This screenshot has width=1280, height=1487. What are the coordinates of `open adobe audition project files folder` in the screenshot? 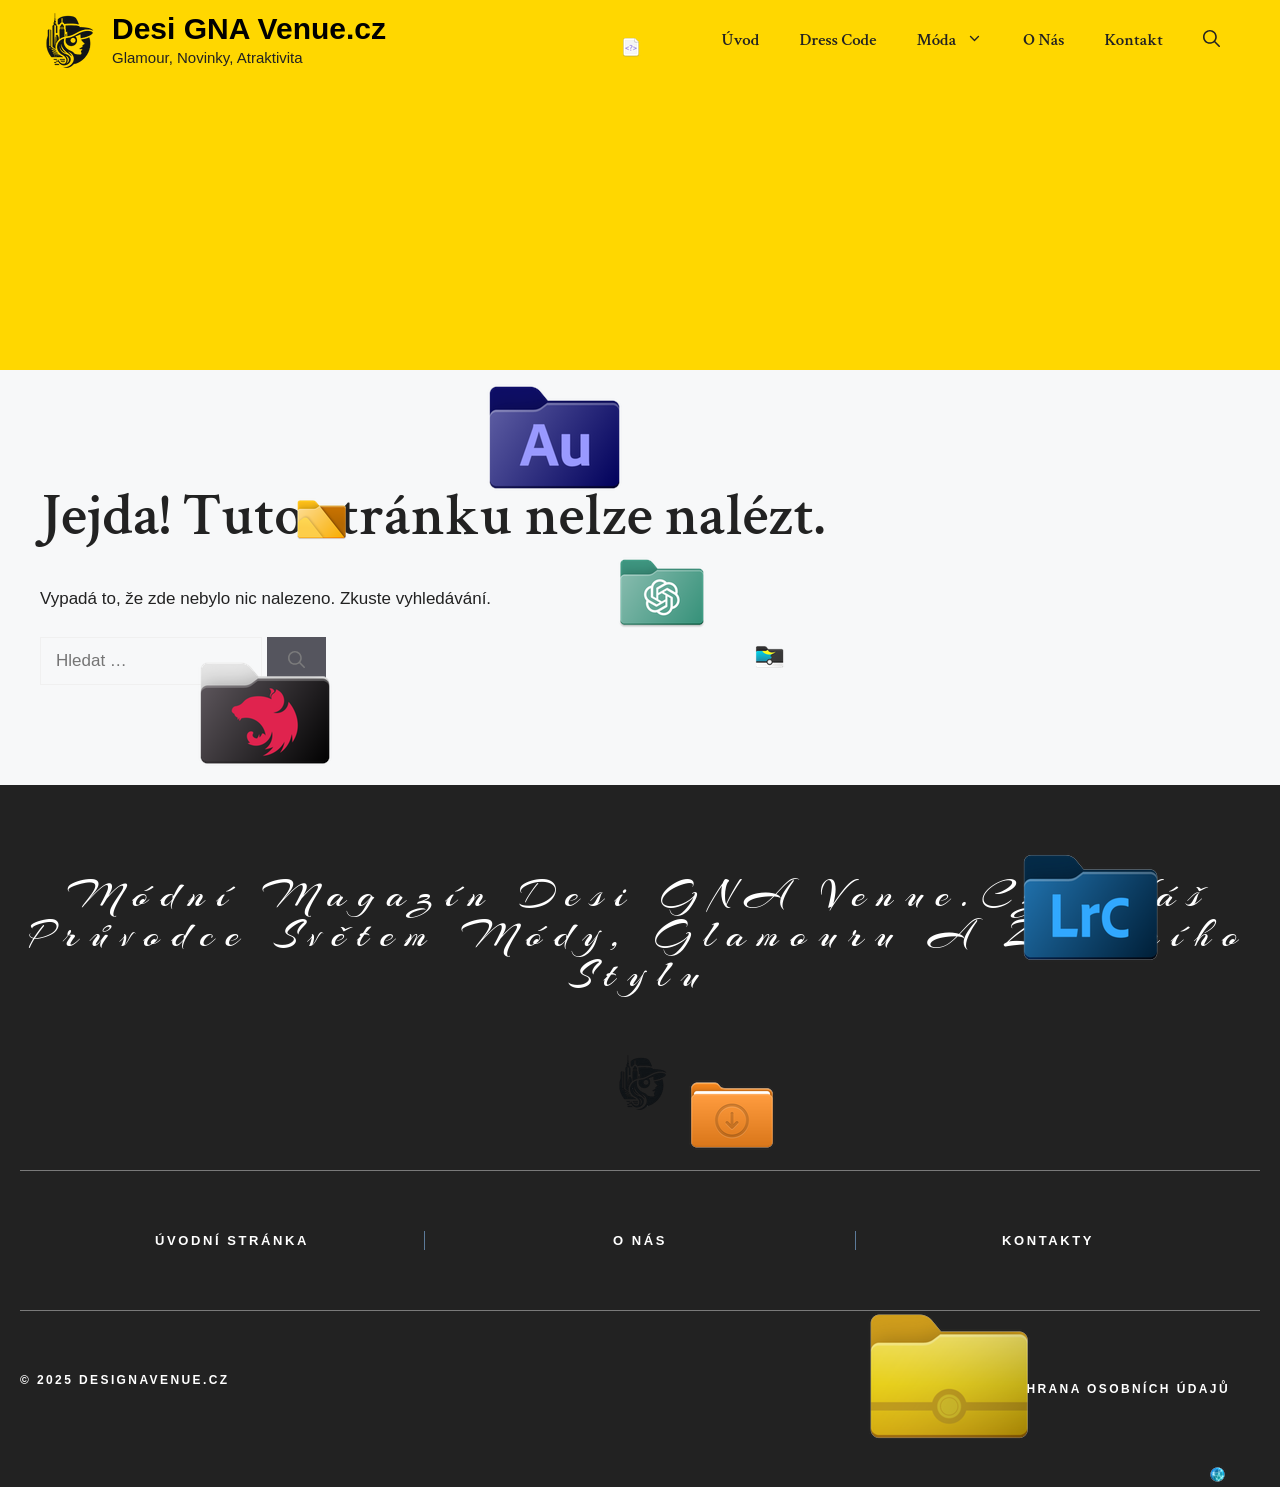 It's located at (554, 441).